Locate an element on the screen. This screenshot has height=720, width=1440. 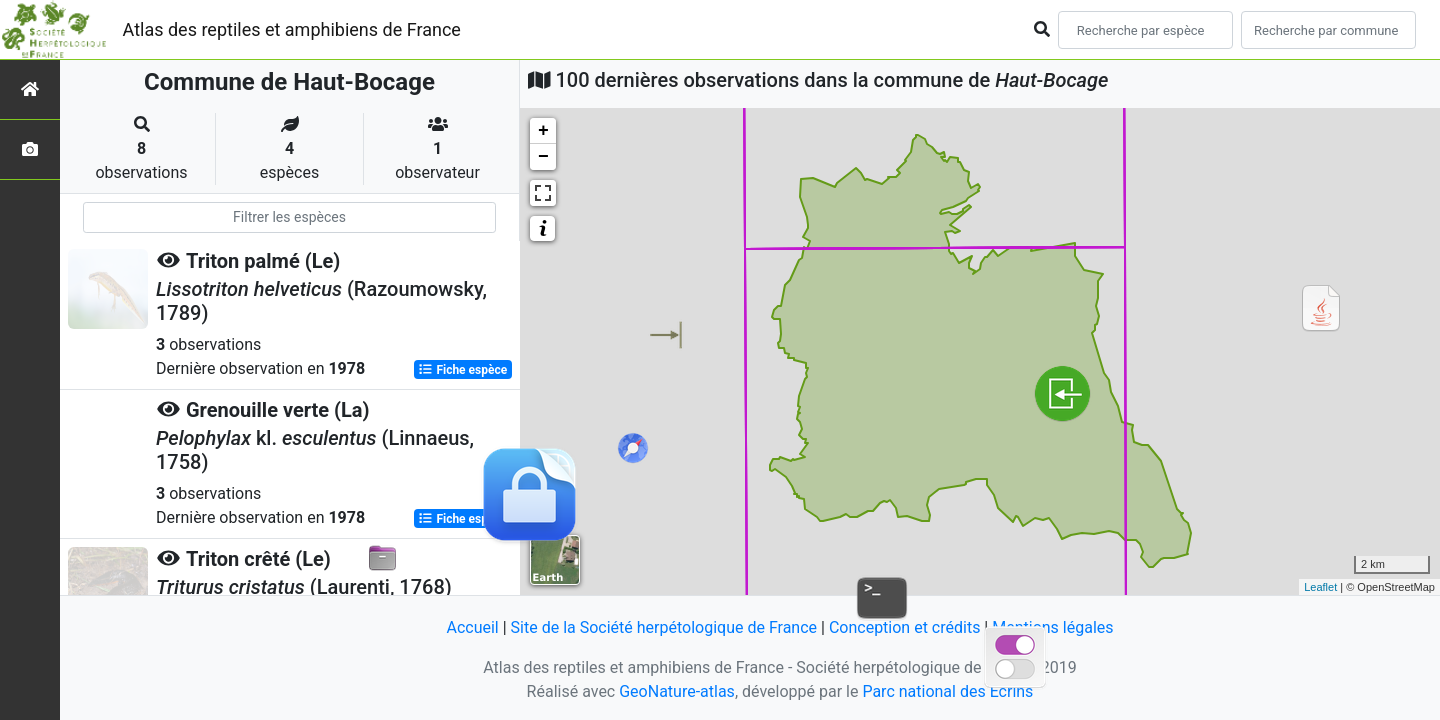
go to the last item or page is located at coordinates (666, 335).